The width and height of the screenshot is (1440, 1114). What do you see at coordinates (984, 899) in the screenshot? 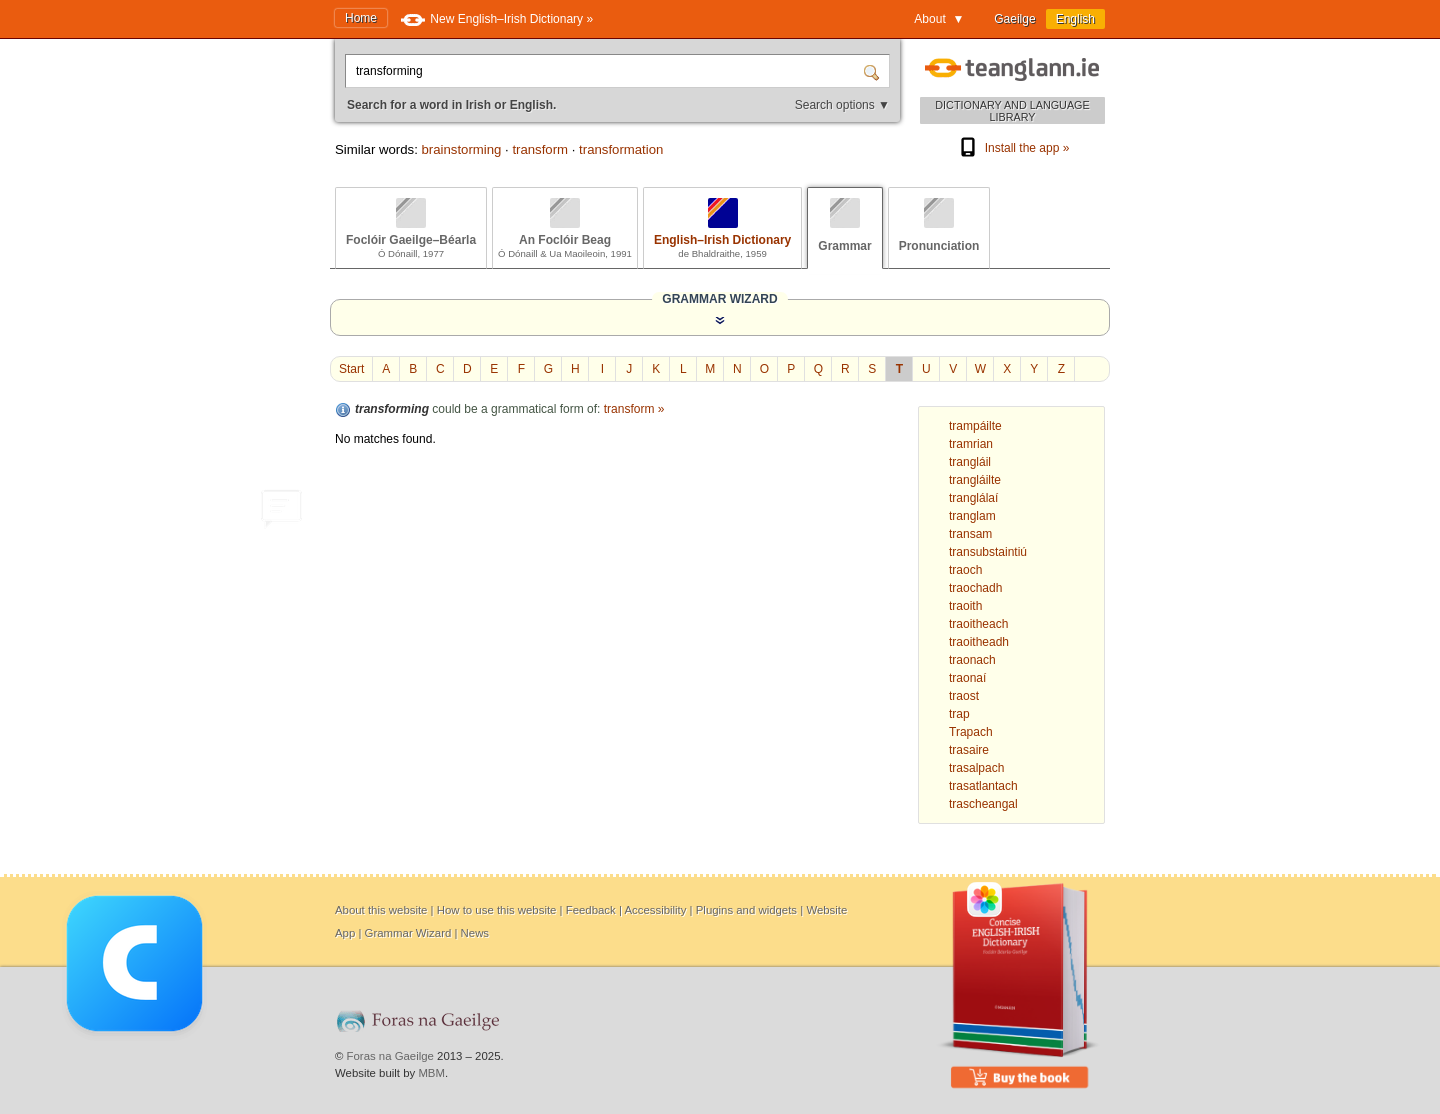
I see `open the Photos app` at bounding box center [984, 899].